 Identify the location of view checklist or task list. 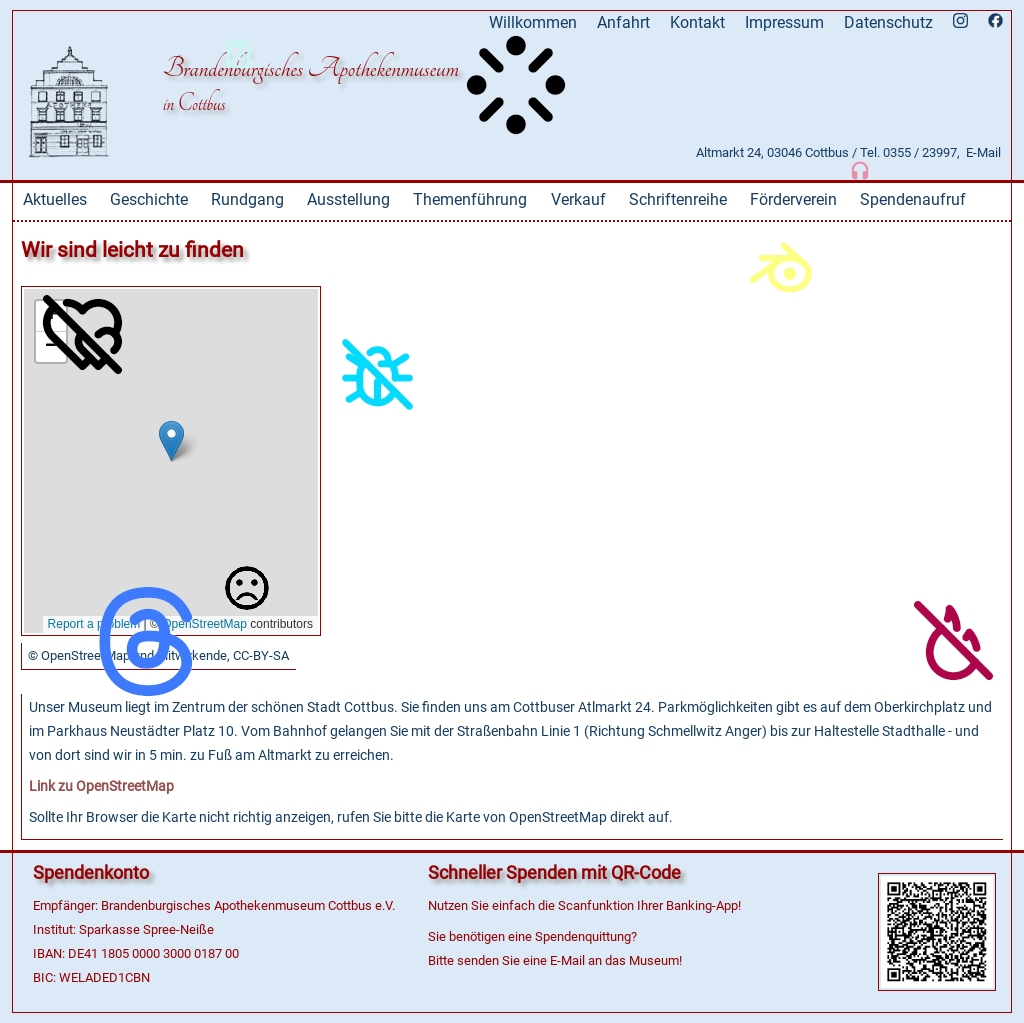
(238, 53).